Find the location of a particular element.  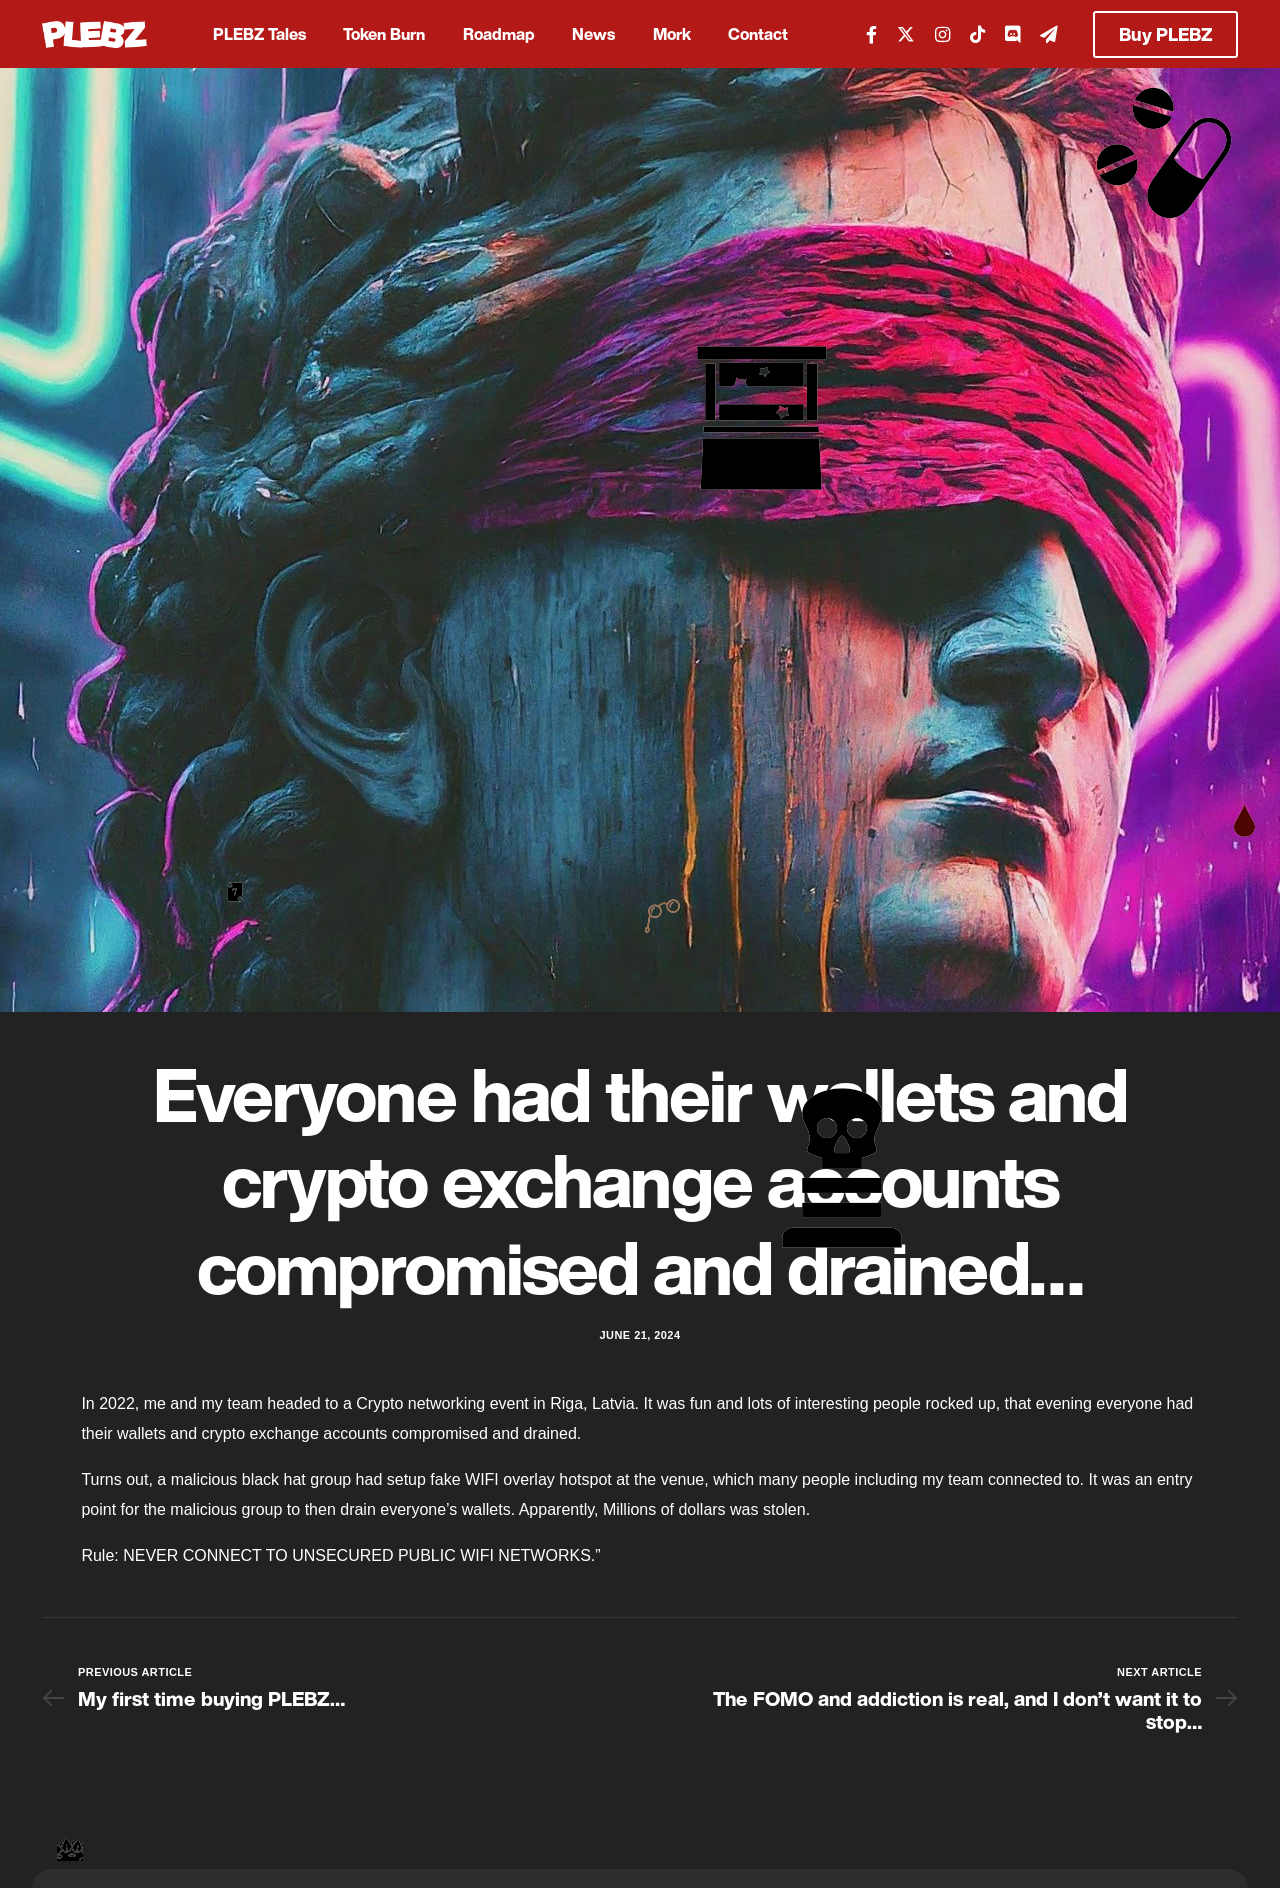

indicates a telefrag kill in-game is located at coordinates (842, 1168).